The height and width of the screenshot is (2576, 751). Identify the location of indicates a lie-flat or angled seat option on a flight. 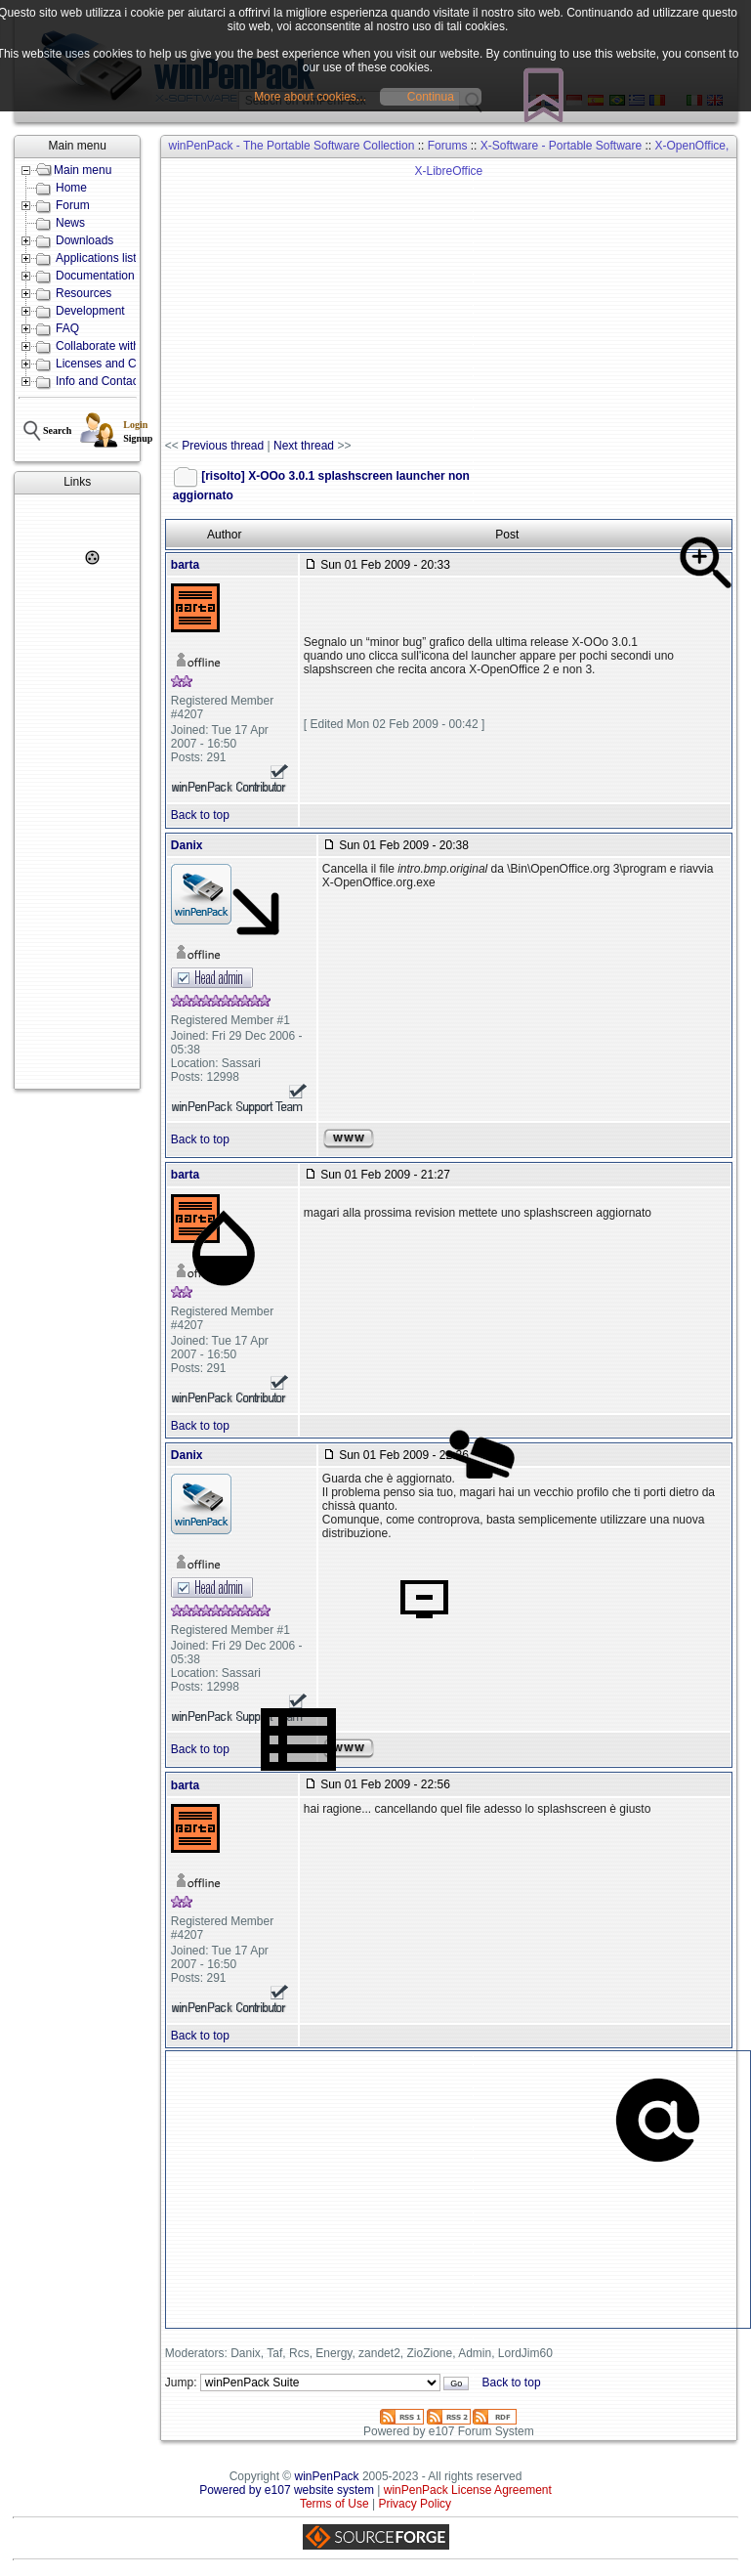
(480, 1455).